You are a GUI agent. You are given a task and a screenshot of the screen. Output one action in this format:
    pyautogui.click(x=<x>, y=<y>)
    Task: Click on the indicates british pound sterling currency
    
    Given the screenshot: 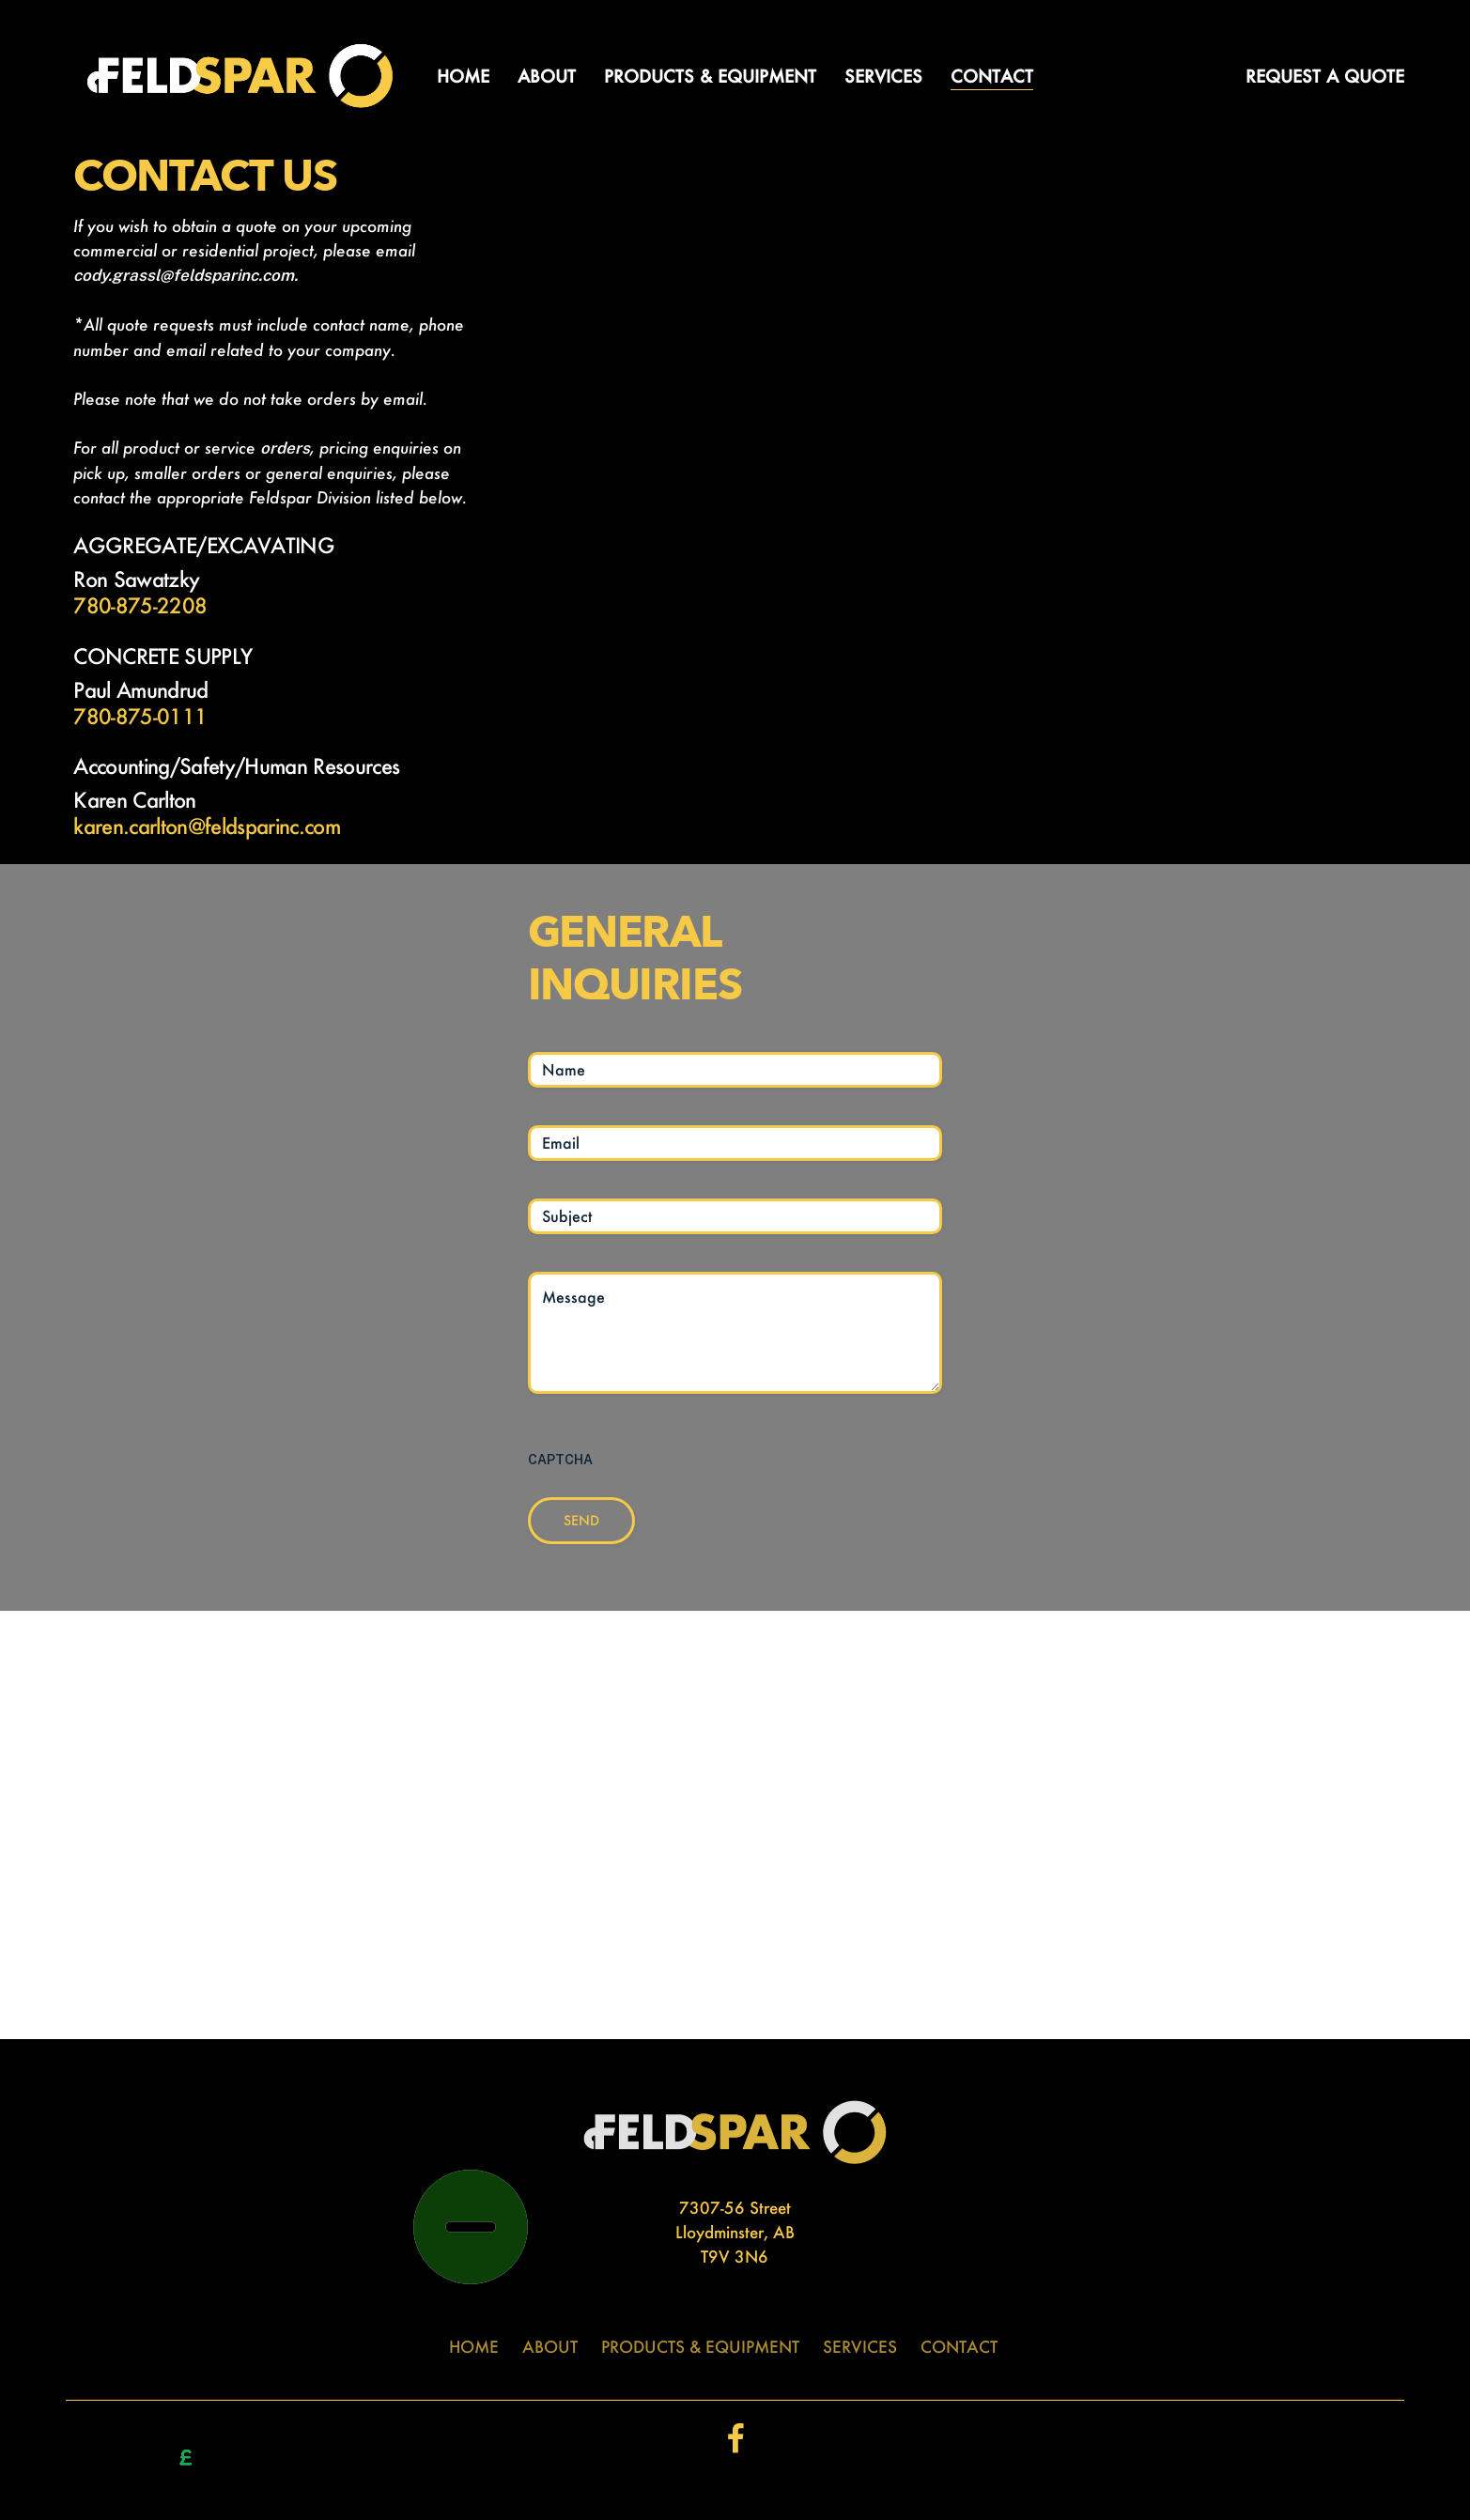 What is the action you would take?
    pyautogui.click(x=186, y=2457)
    